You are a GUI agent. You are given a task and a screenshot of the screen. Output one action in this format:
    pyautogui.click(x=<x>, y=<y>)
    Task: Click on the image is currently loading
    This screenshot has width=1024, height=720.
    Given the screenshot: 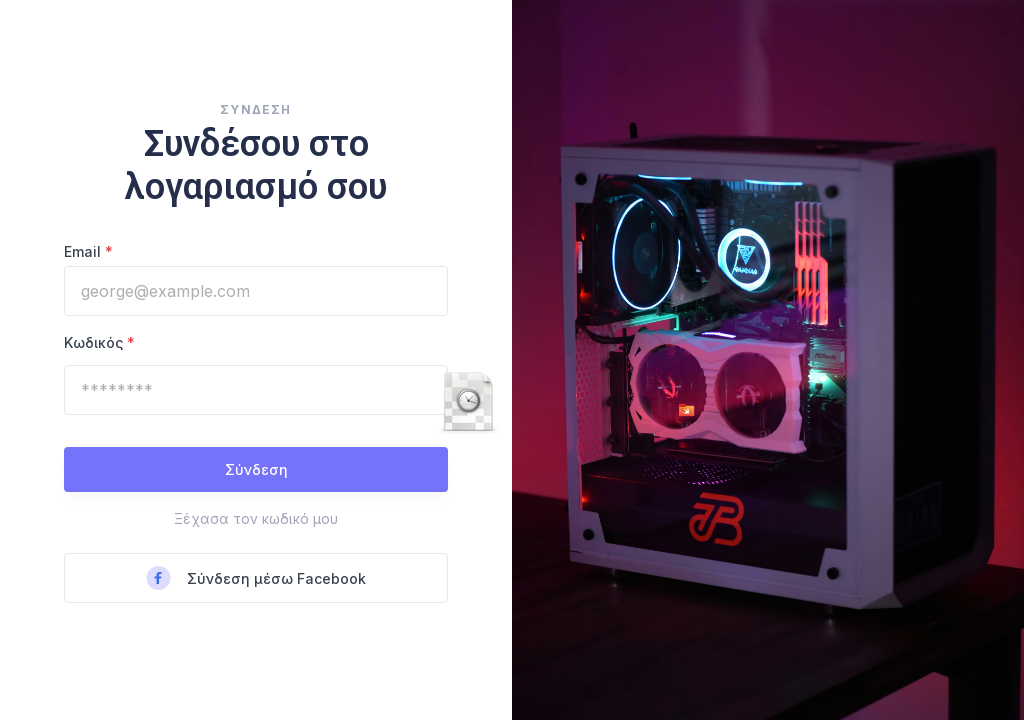 What is the action you would take?
    pyautogui.click(x=469, y=401)
    